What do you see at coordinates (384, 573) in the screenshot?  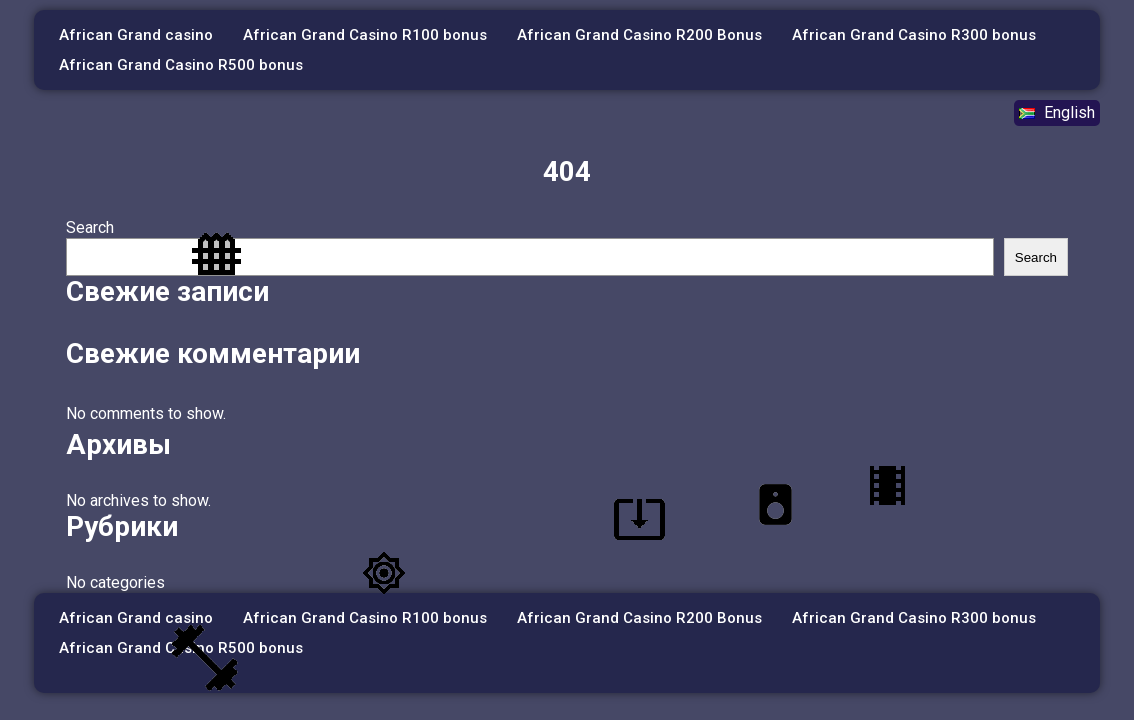 I see `increase screen brightness` at bounding box center [384, 573].